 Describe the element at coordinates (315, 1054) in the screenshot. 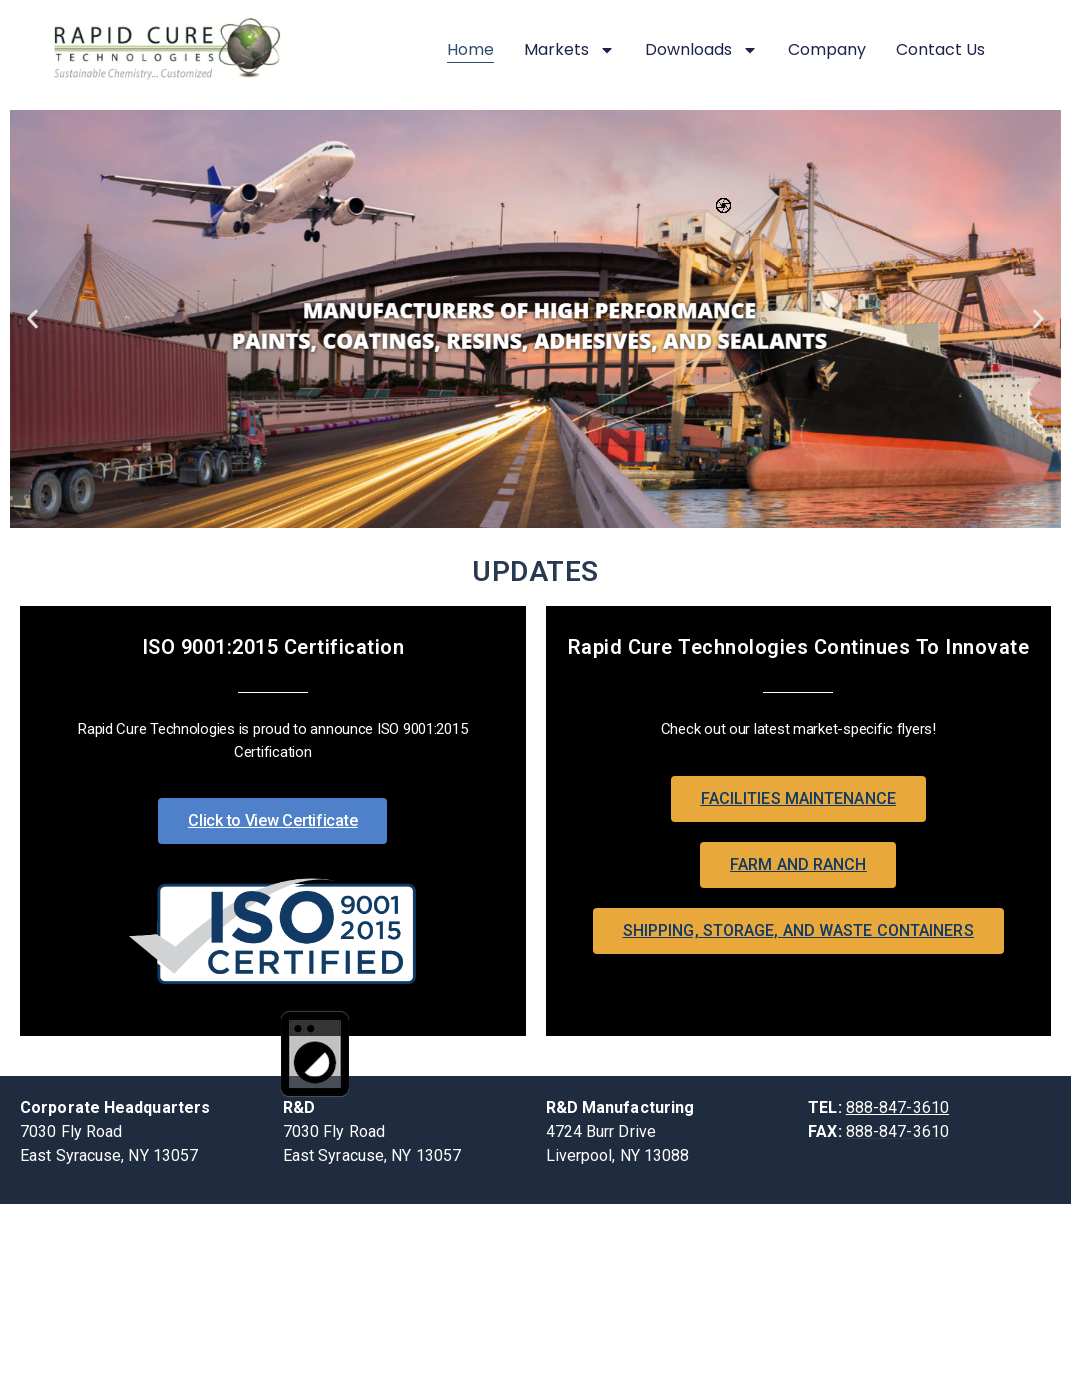

I see `find nearby laundromat or laundry services` at that location.